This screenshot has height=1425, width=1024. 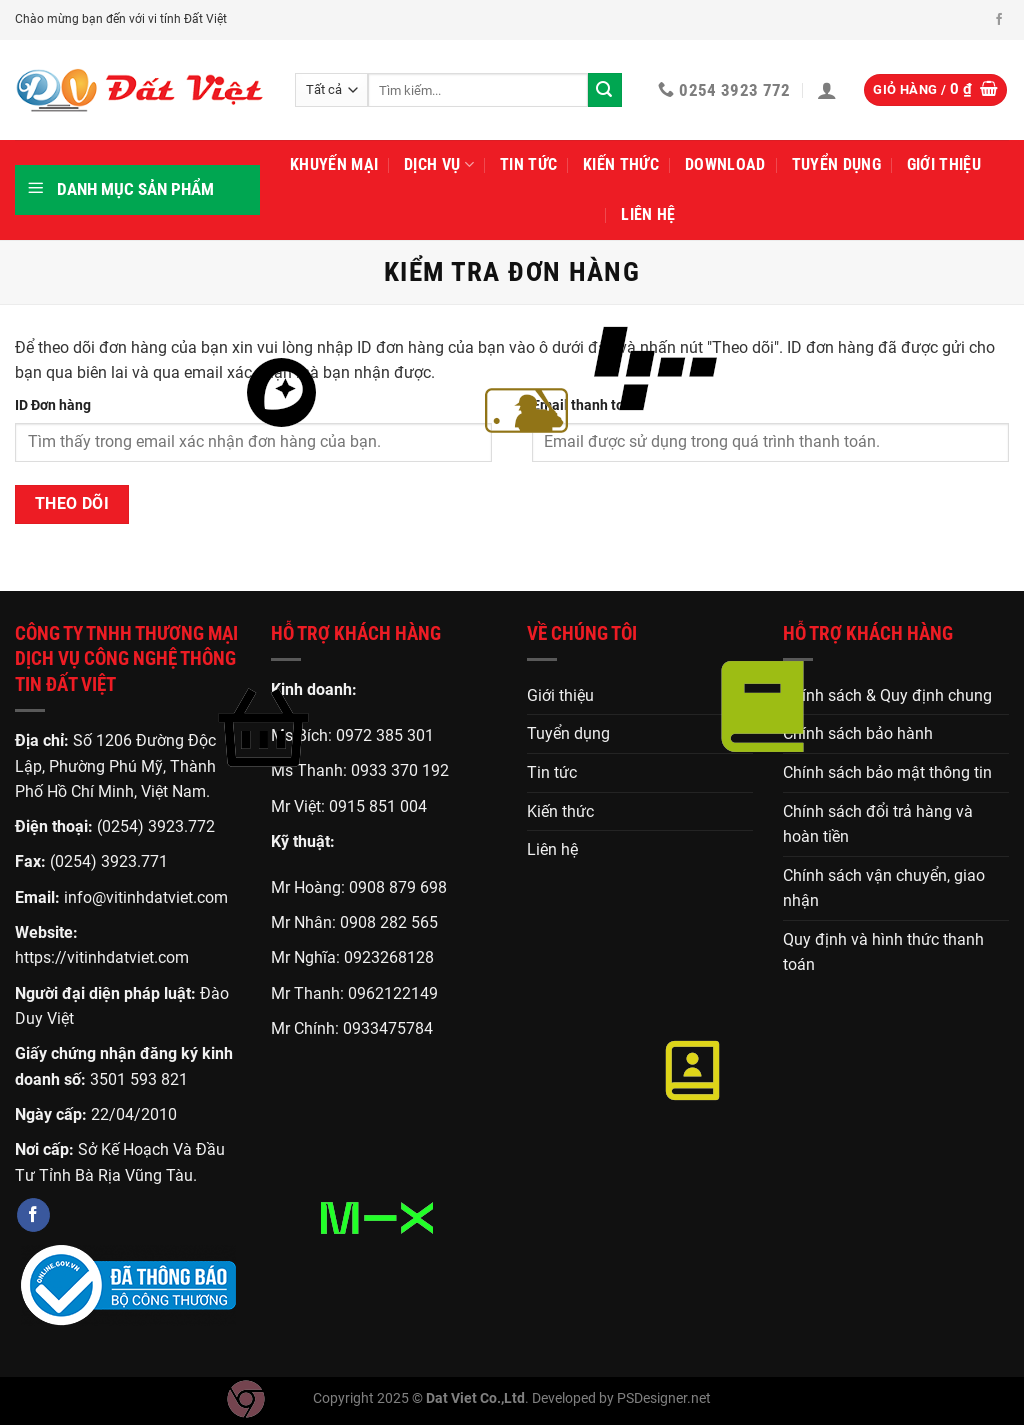 What do you see at coordinates (692, 1070) in the screenshot?
I see `open your contacts book` at bounding box center [692, 1070].